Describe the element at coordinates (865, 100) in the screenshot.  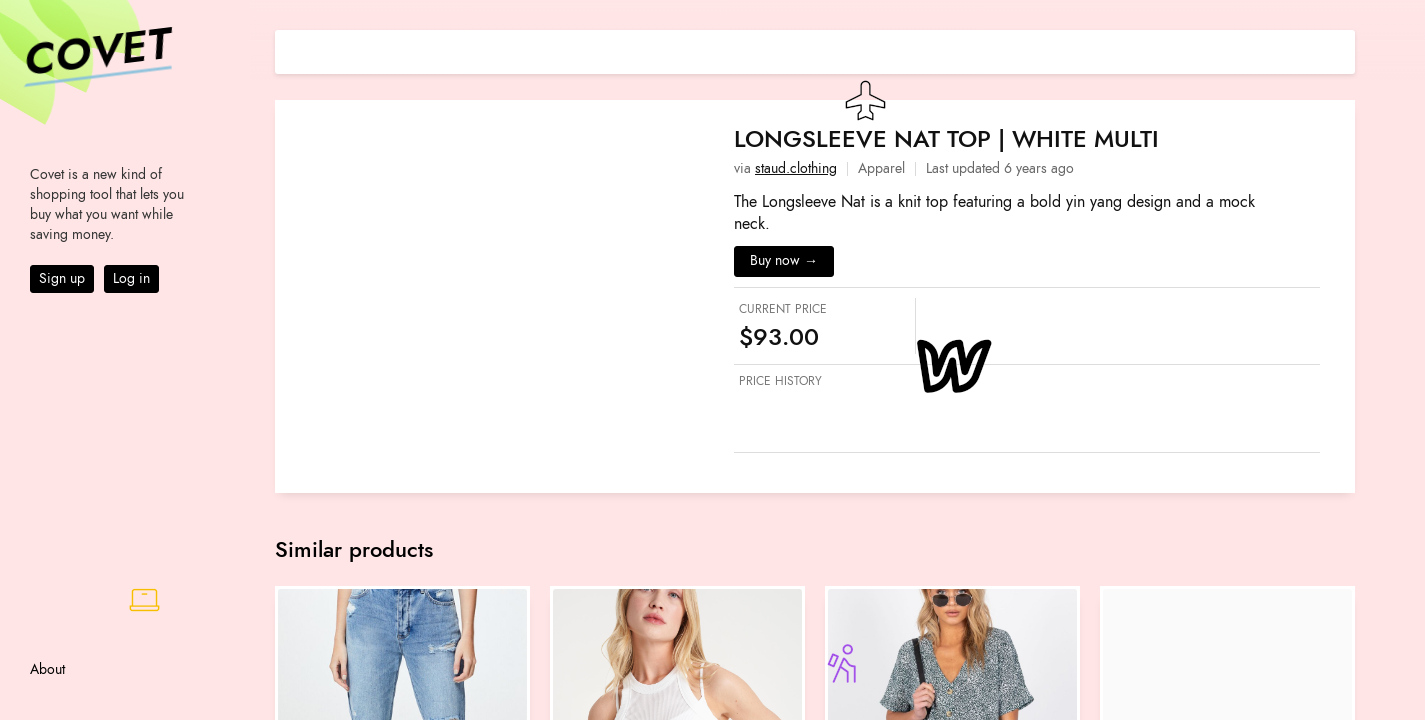
I see `enable airplane mode` at that location.